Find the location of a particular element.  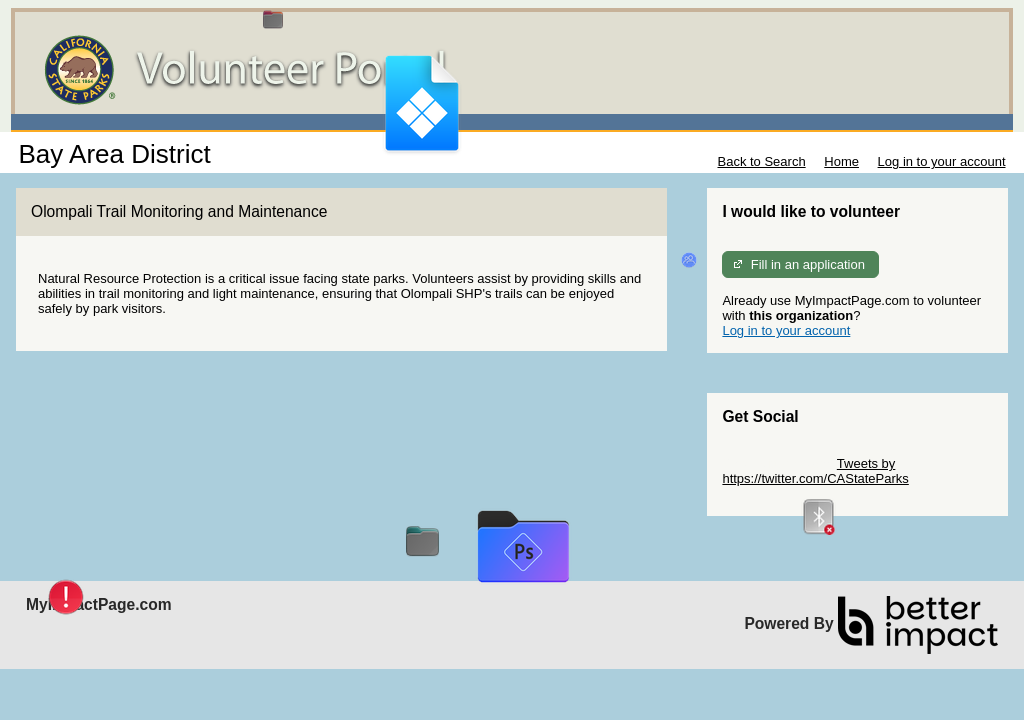

indicates bluetooth is disabled is located at coordinates (818, 516).